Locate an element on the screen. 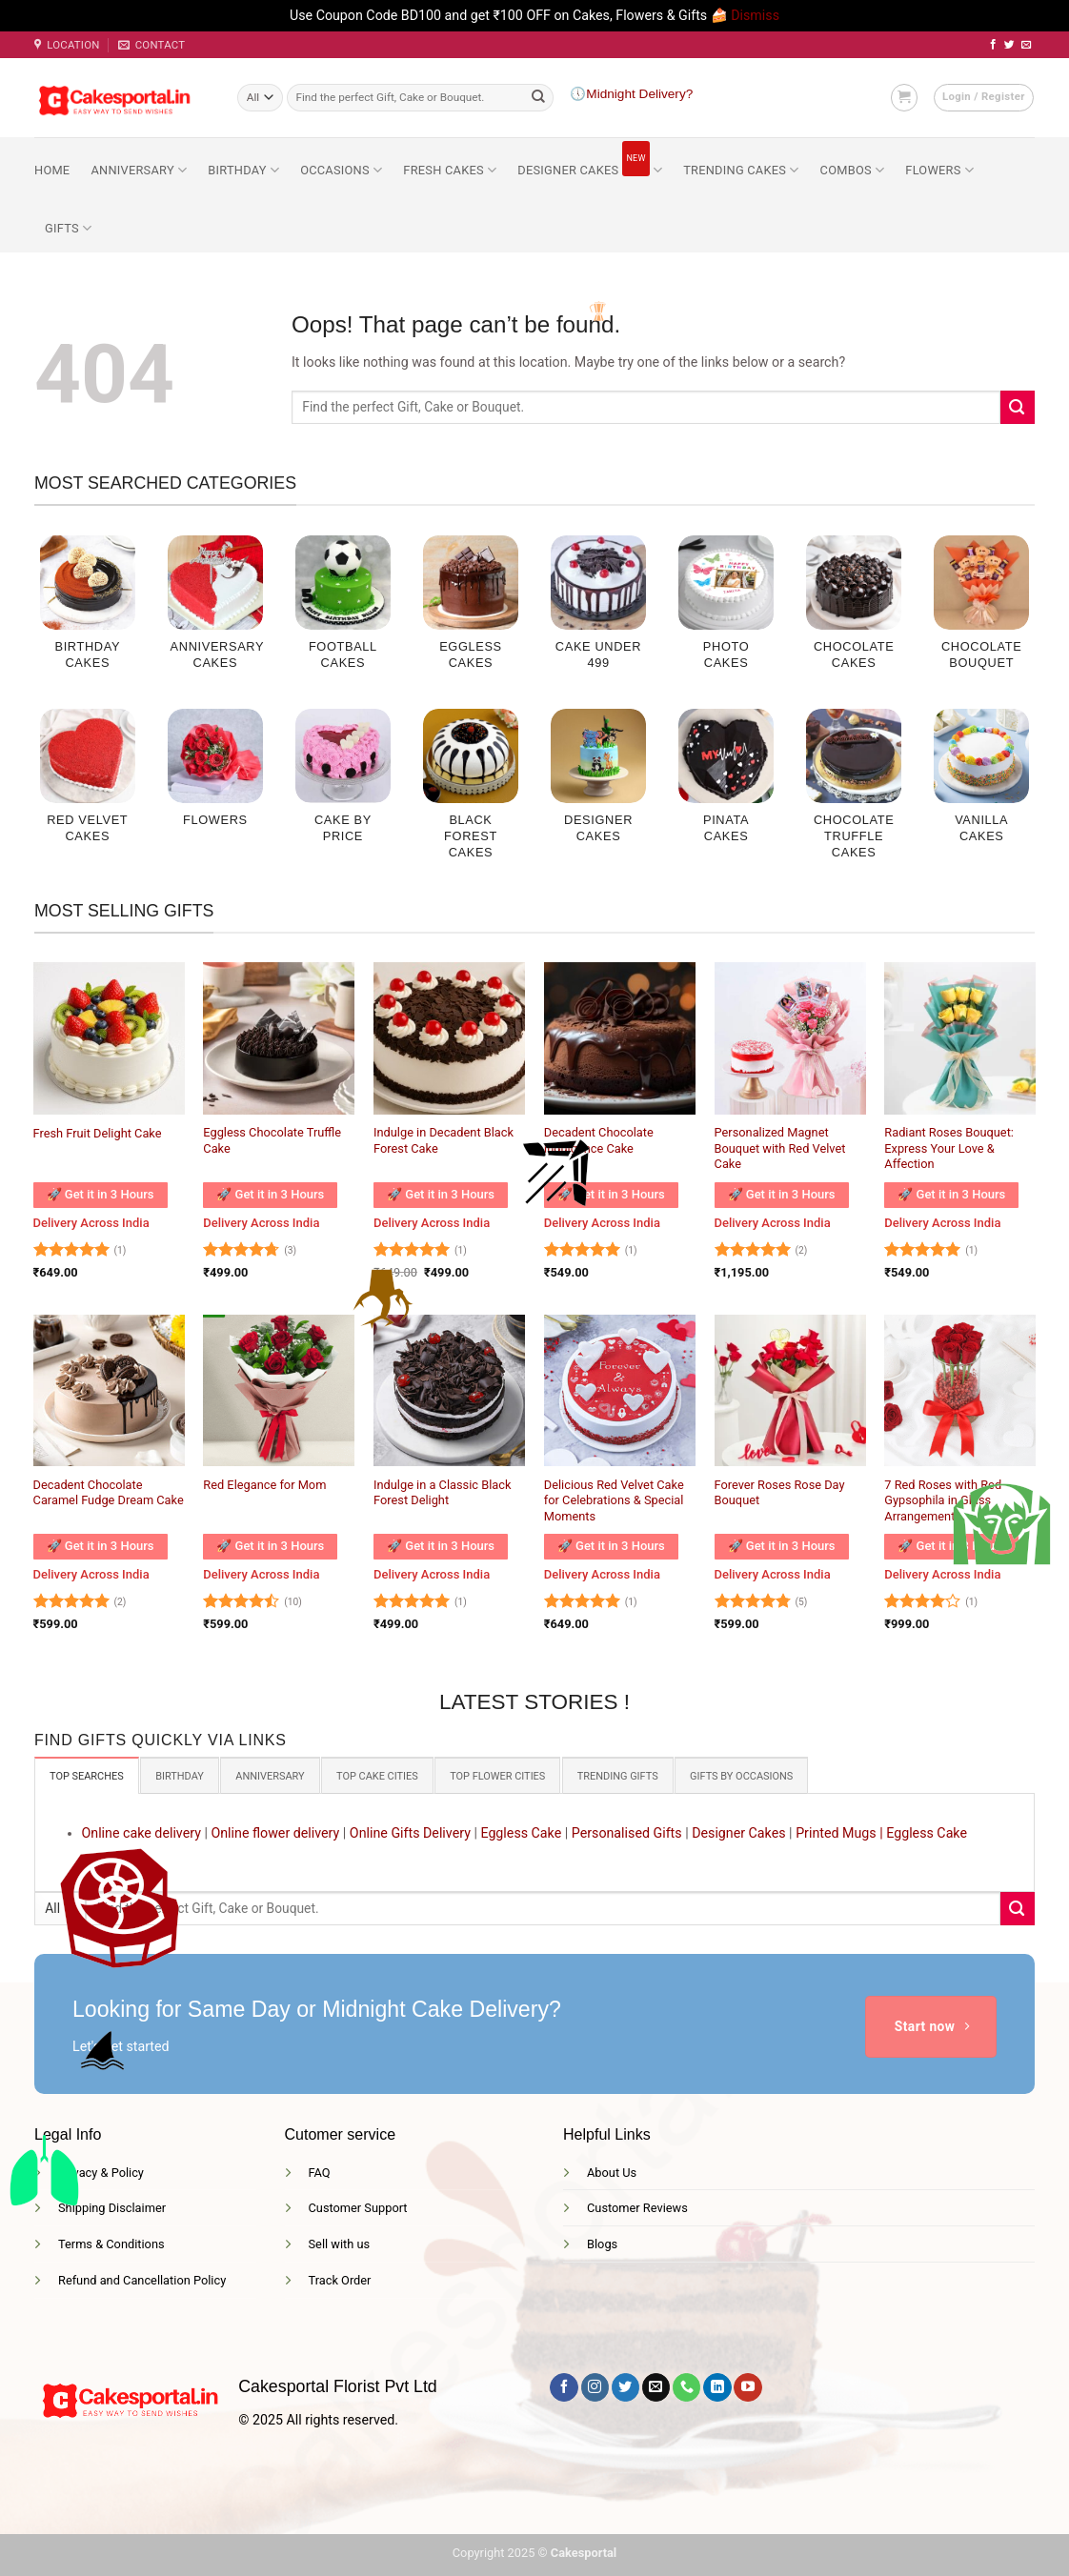 Image resolution: width=1069 pixels, height=2576 pixels. view root system or underground elements is located at coordinates (383, 1299).